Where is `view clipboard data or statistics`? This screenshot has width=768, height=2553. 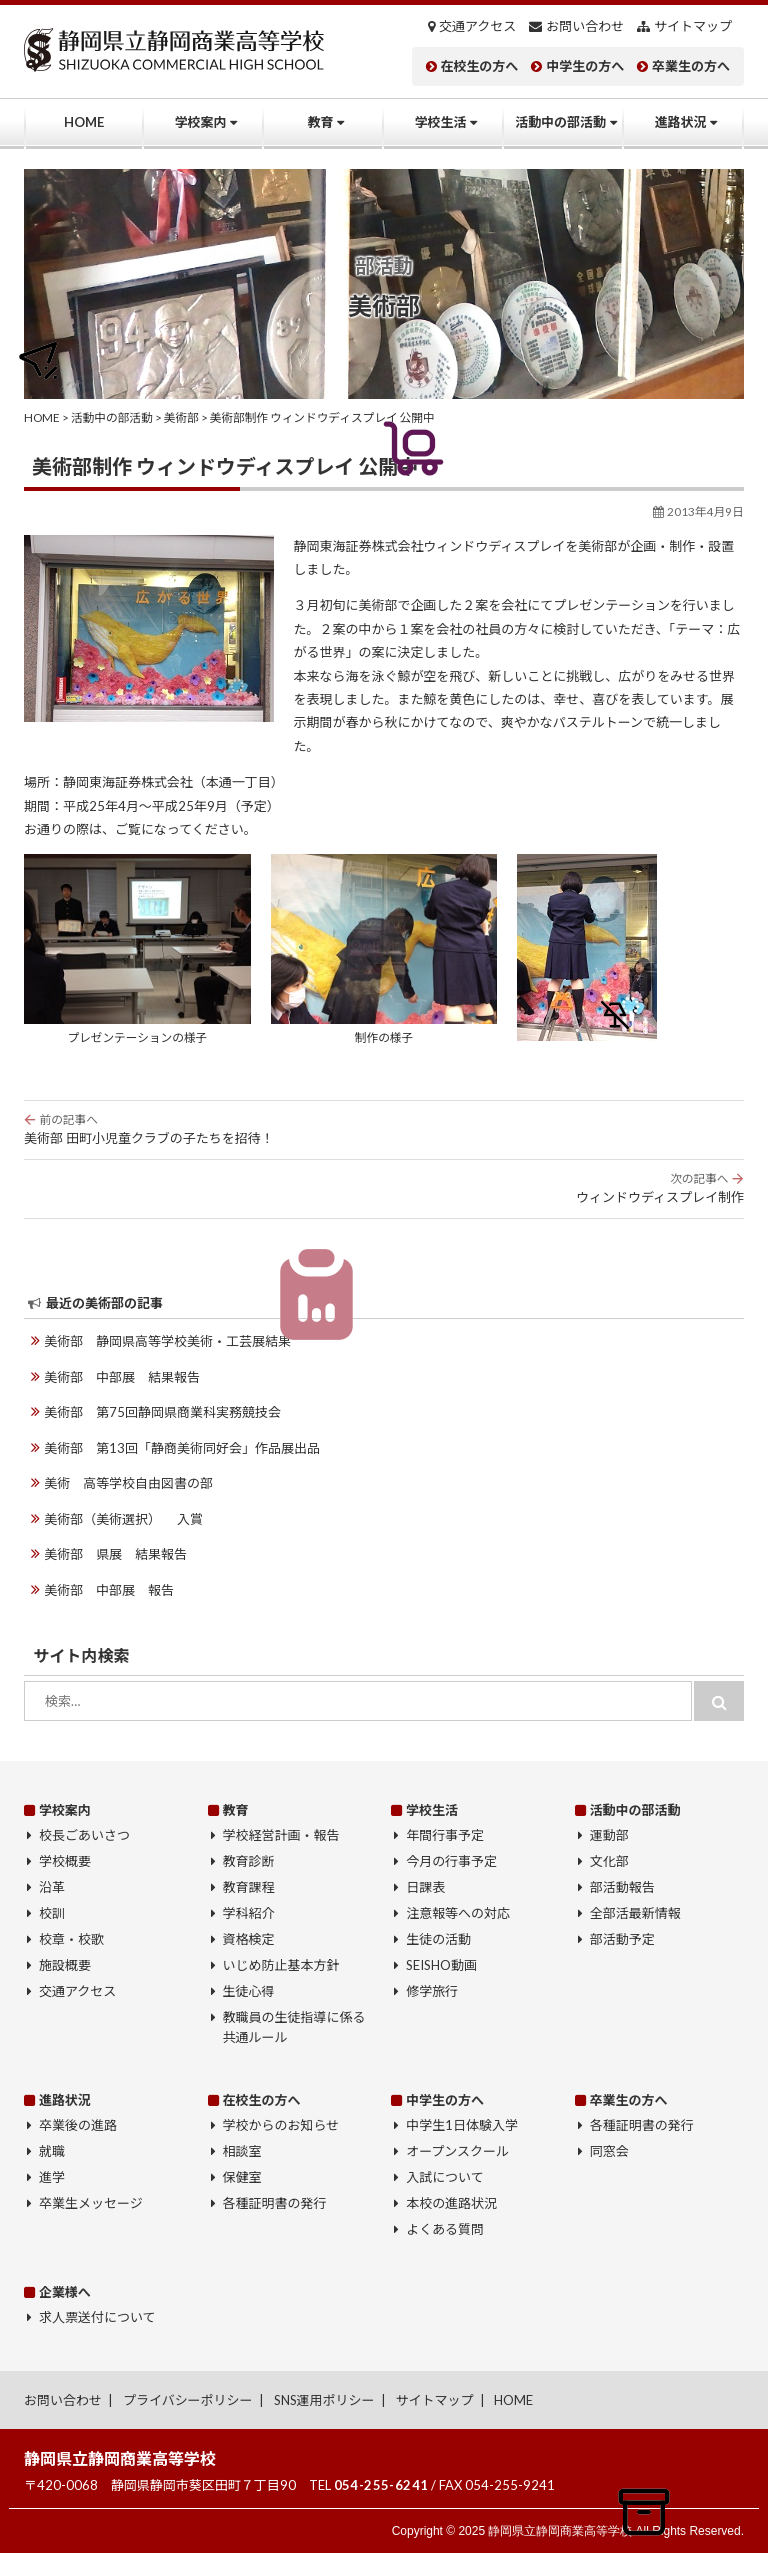 view clipboard data or statistics is located at coordinates (316, 1294).